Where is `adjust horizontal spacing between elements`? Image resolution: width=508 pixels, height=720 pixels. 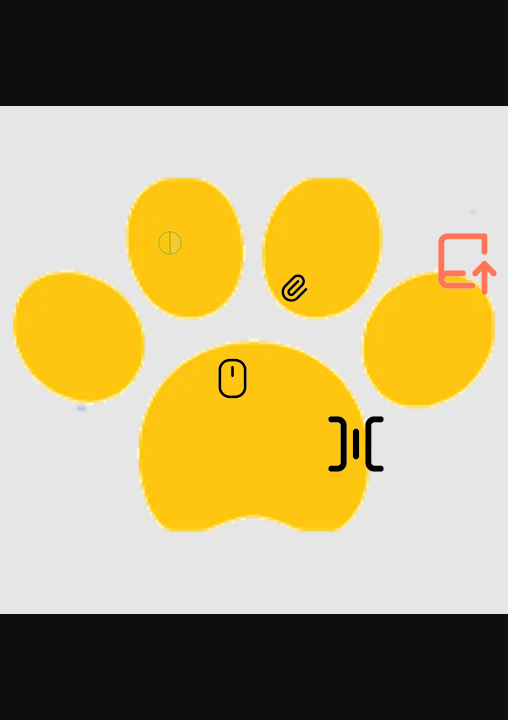 adjust horizontal spacing between elements is located at coordinates (356, 444).